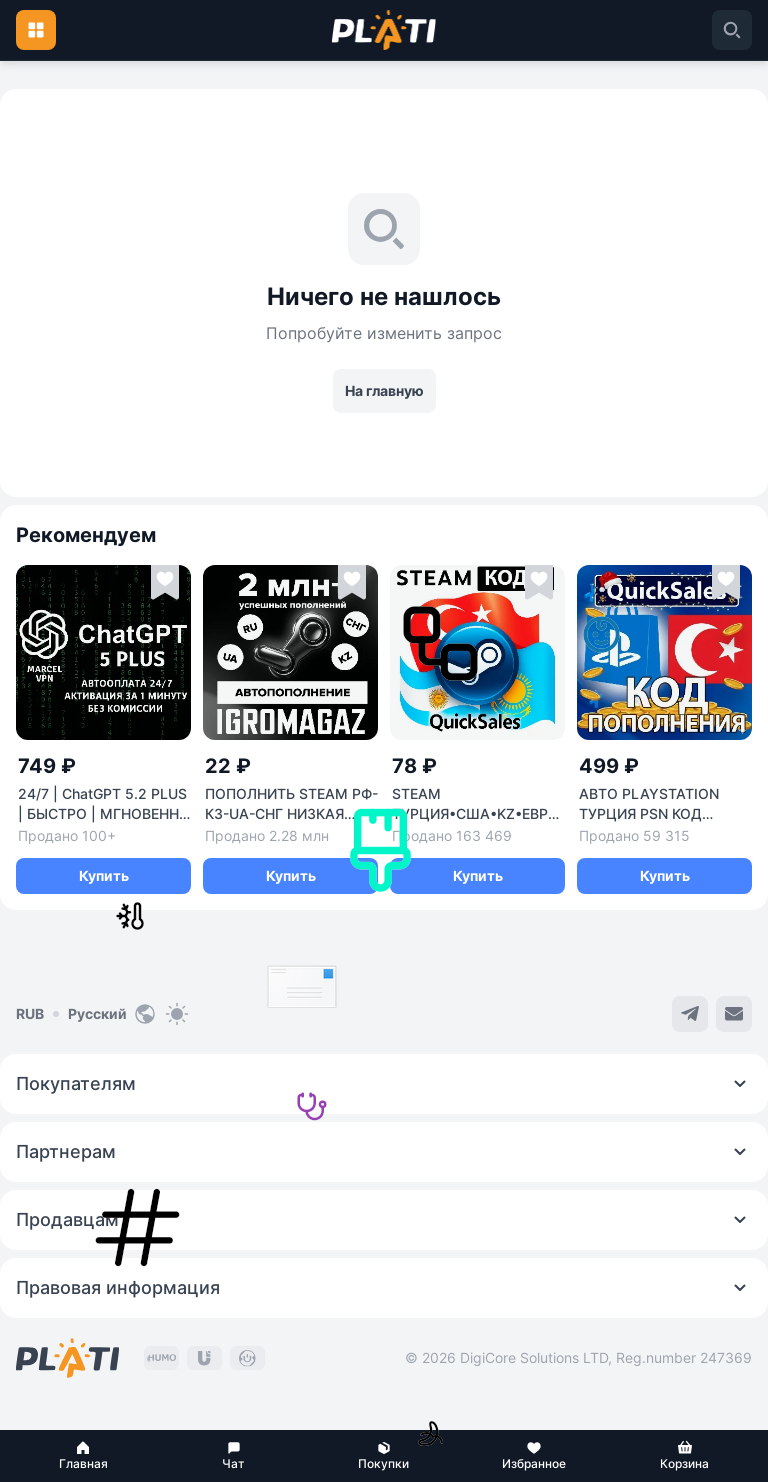 The width and height of the screenshot is (768, 1482). I want to click on access health or medical features, so click(312, 1107).